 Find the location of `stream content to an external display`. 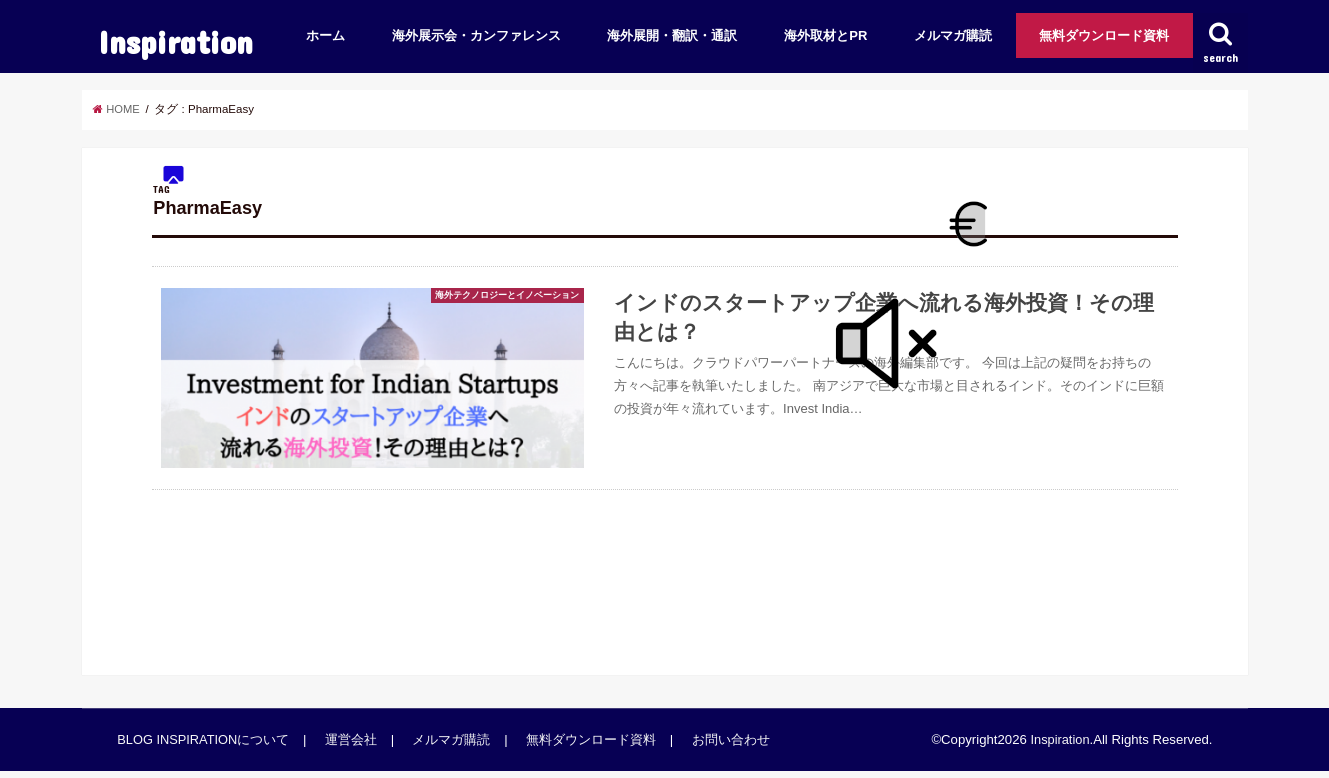

stream content to an external display is located at coordinates (173, 174).